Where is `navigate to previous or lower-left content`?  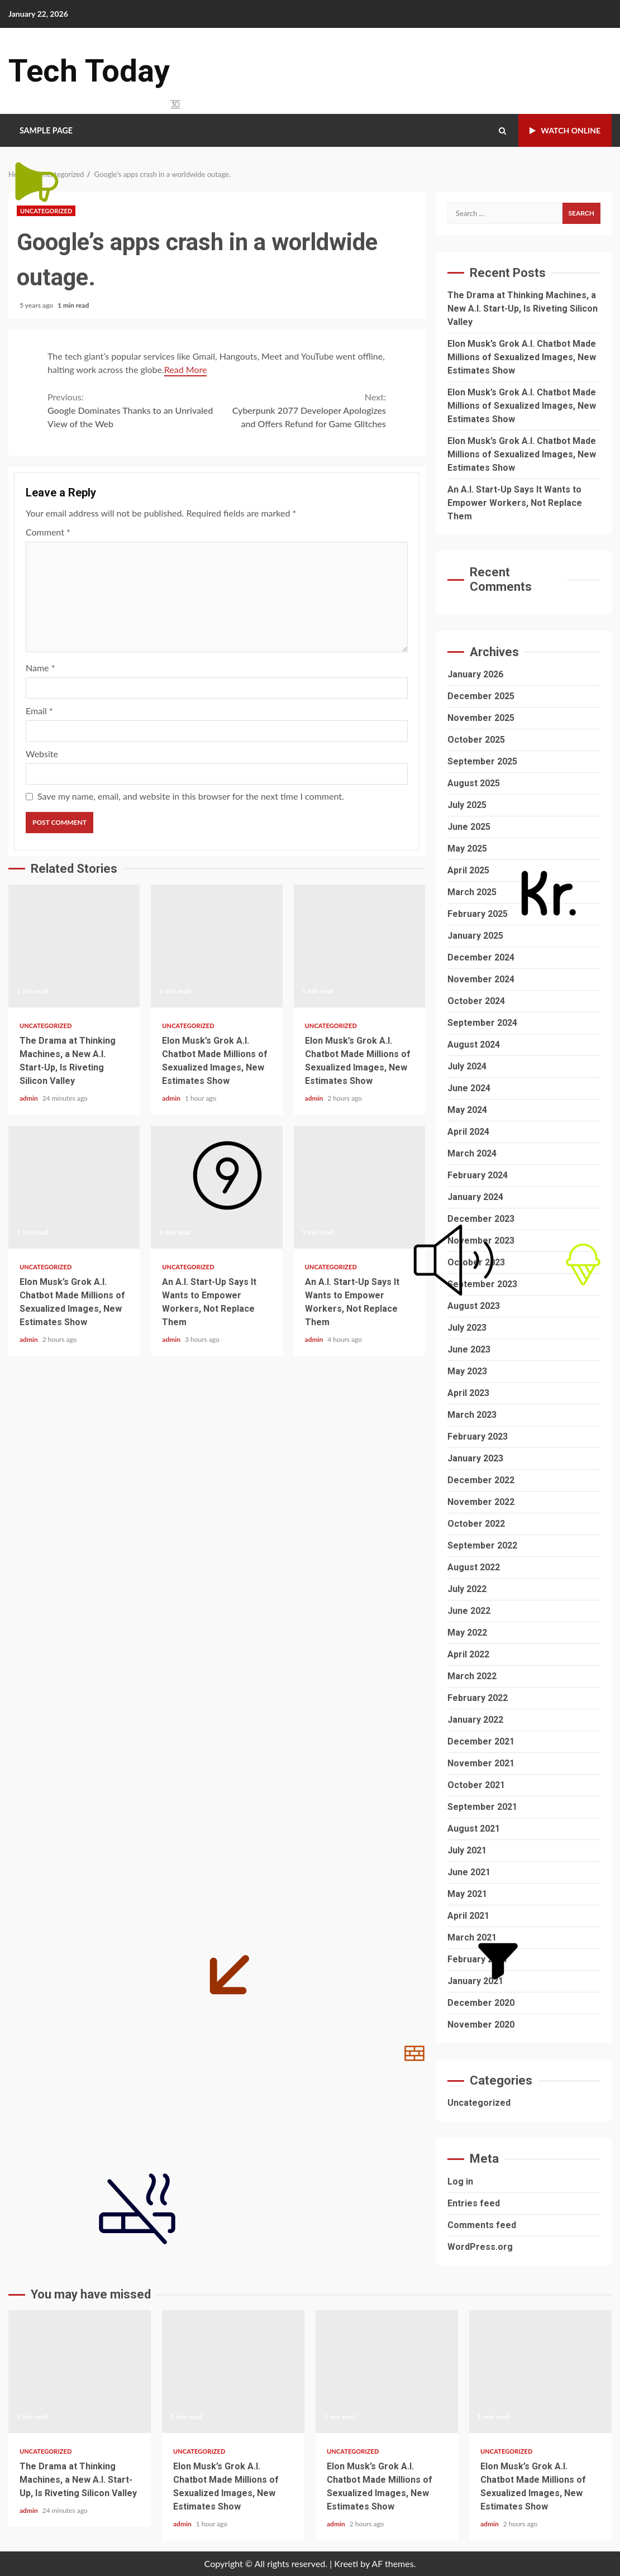 navigate to previous or lower-left content is located at coordinates (230, 1975).